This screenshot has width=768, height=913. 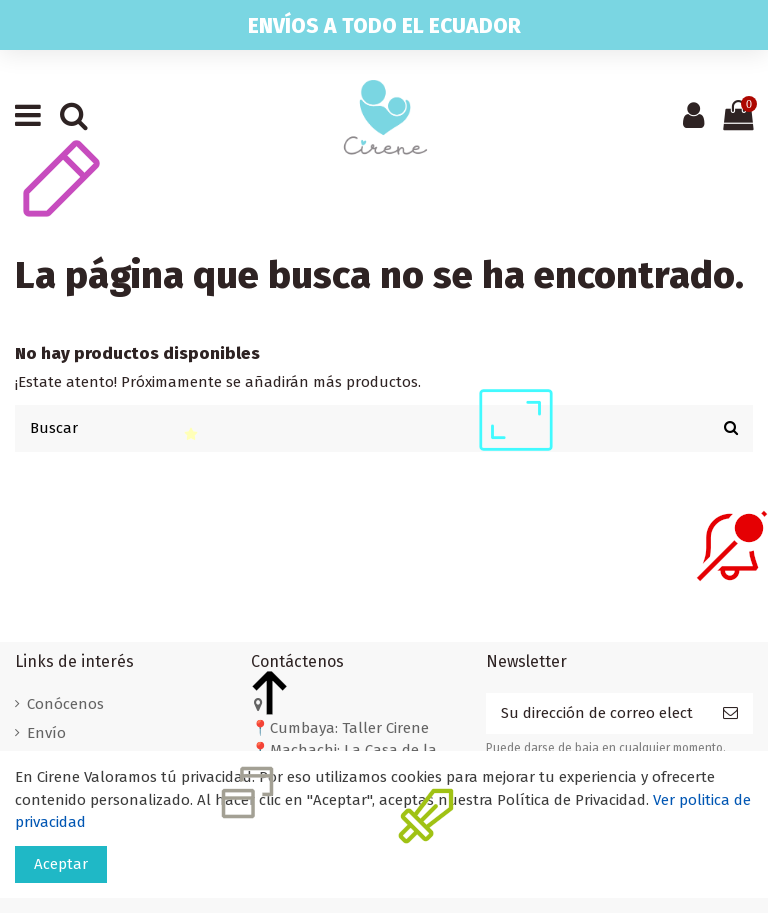 What do you see at coordinates (427, 815) in the screenshot?
I see `access combat or battle features` at bounding box center [427, 815].